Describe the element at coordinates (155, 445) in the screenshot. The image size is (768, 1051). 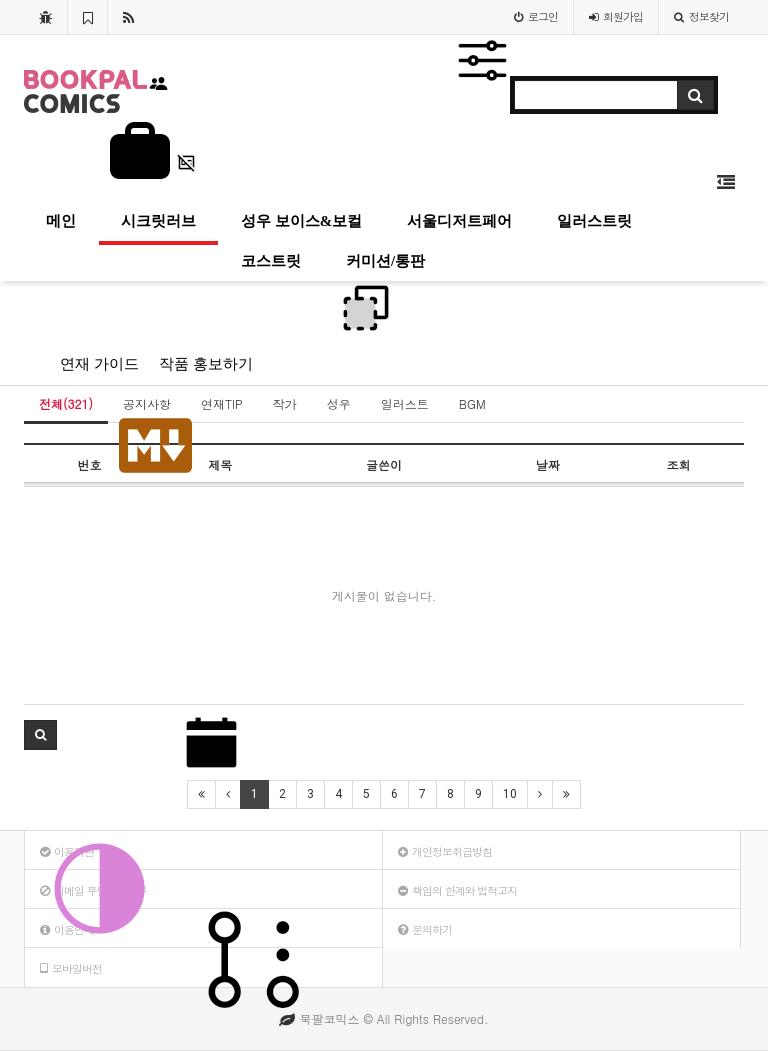
I see `indicates markdown formatting is supported` at that location.